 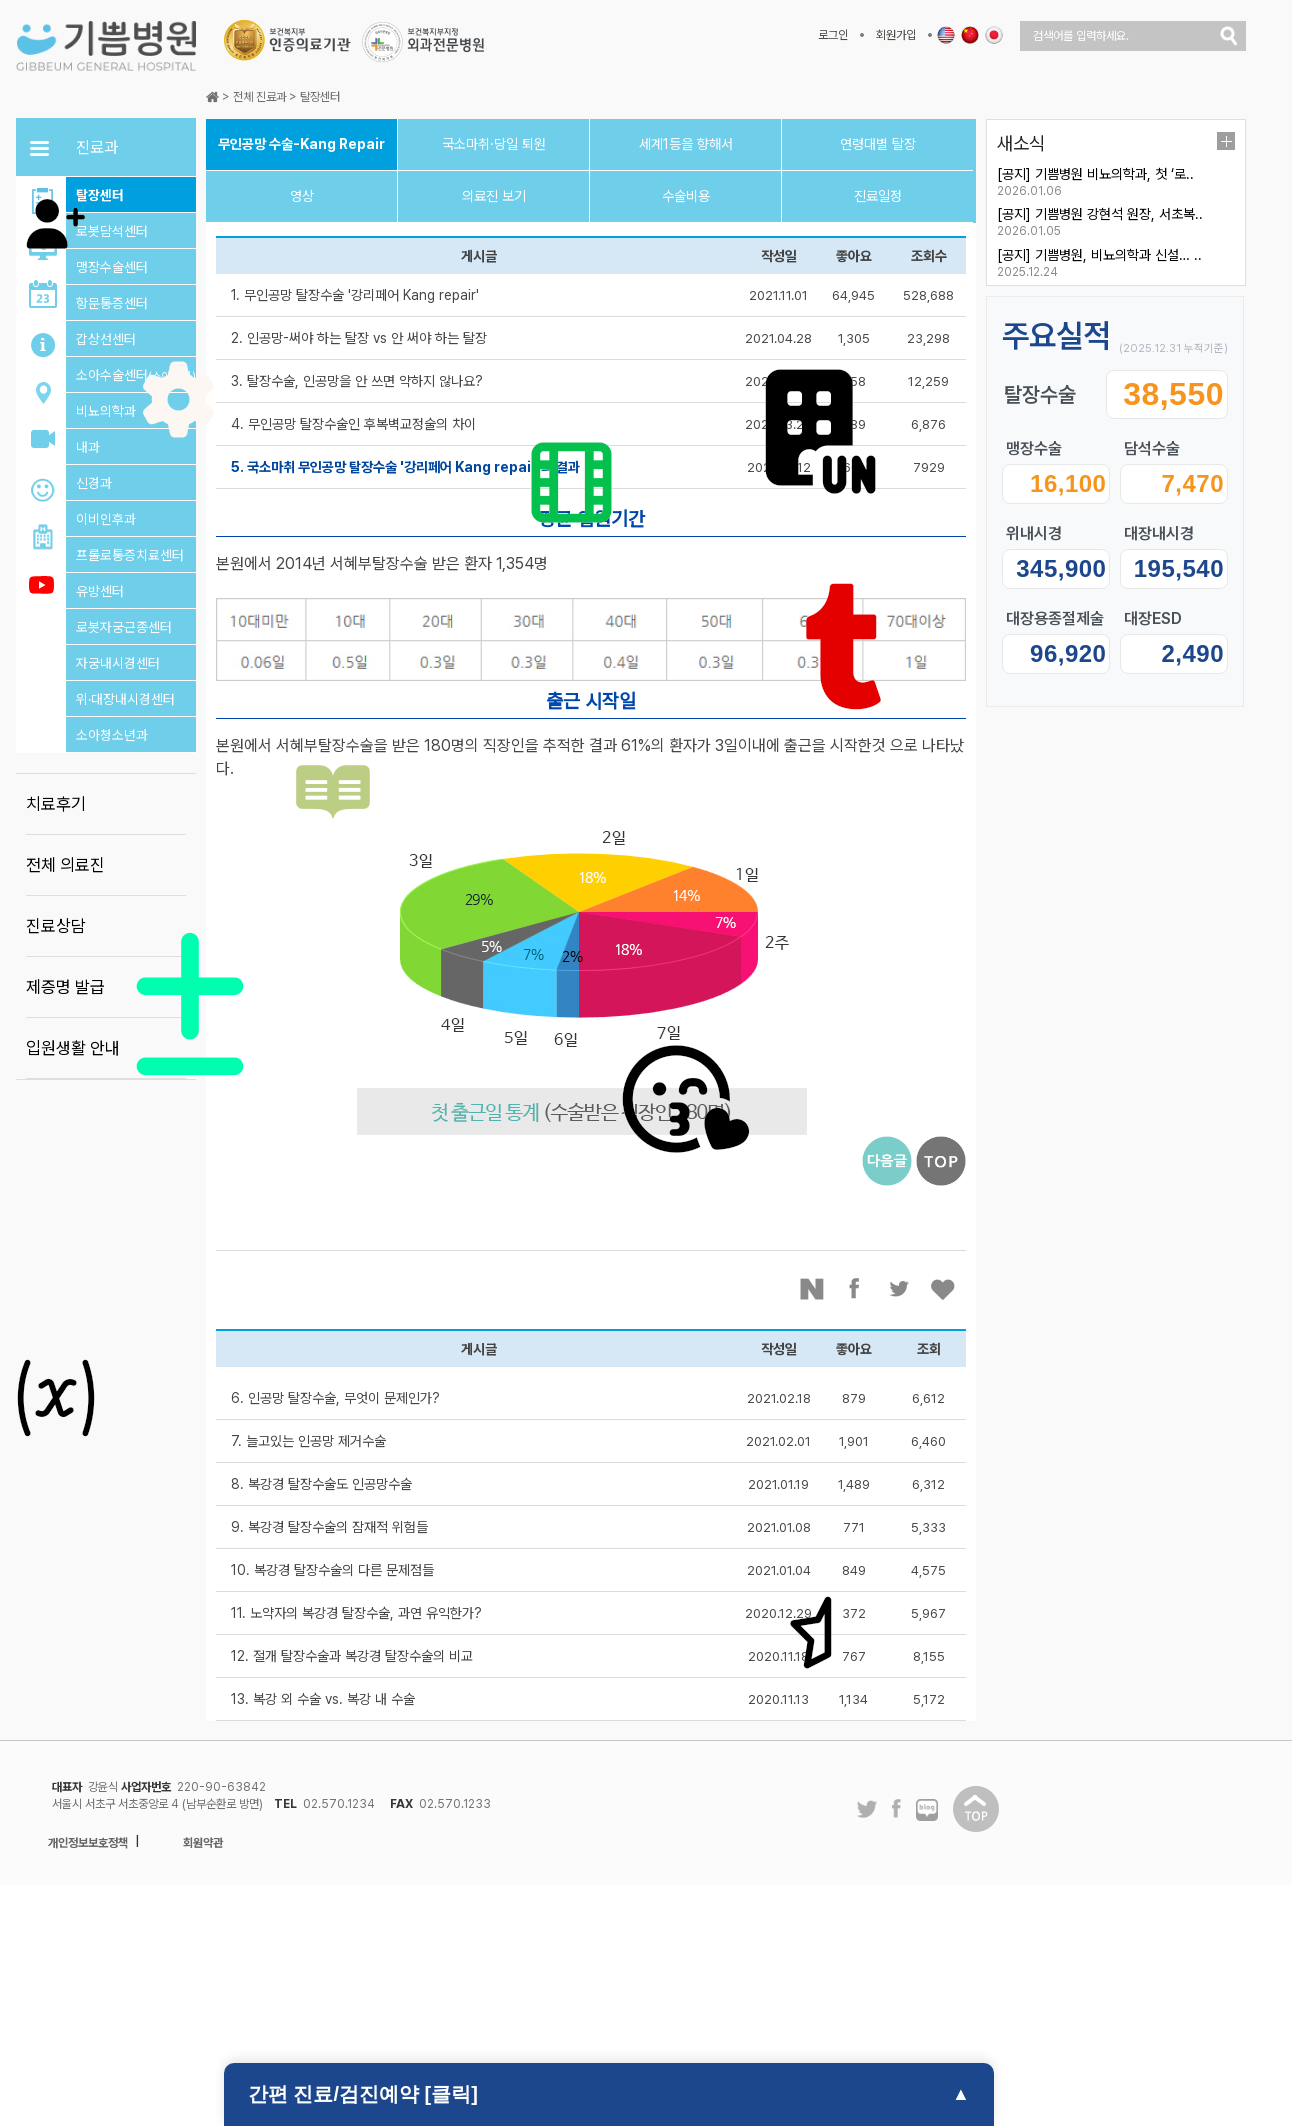 I want to click on open tumblr app, so click(x=843, y=646).